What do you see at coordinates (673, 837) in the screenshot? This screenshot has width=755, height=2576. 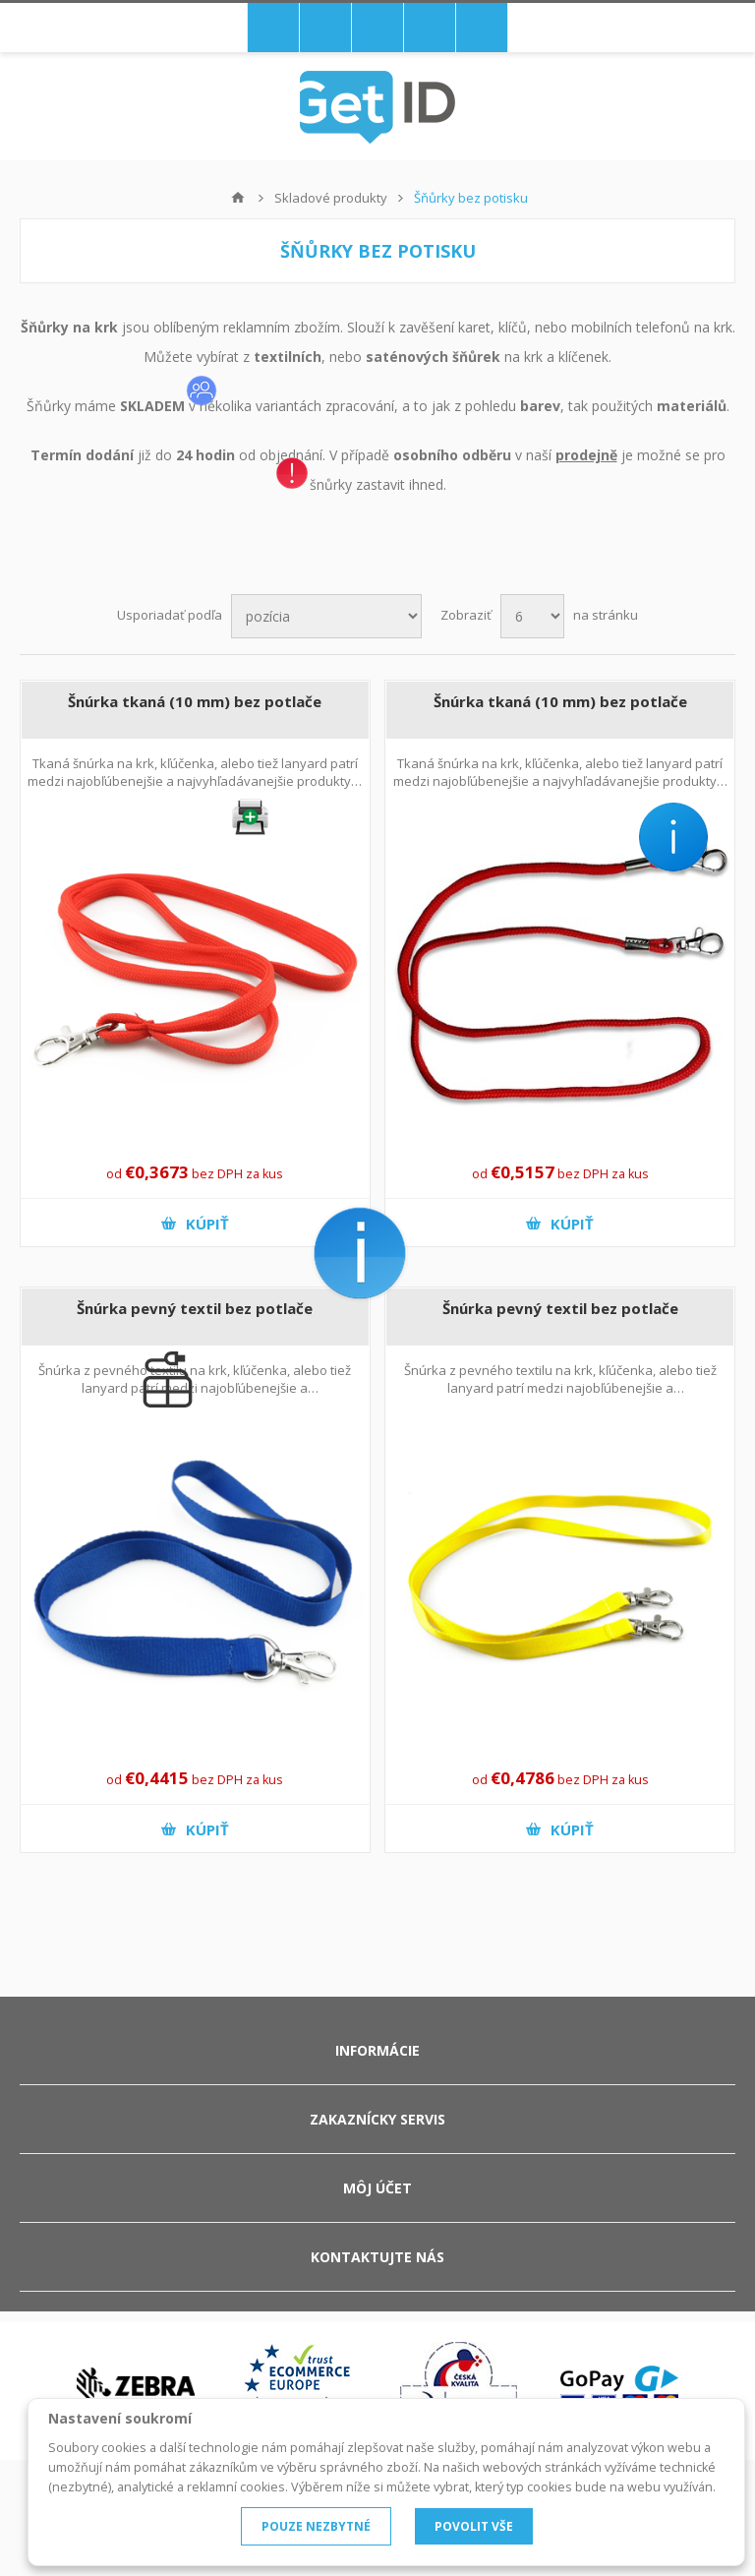 I see `view more information about this item` at bounding box center [673, 837].